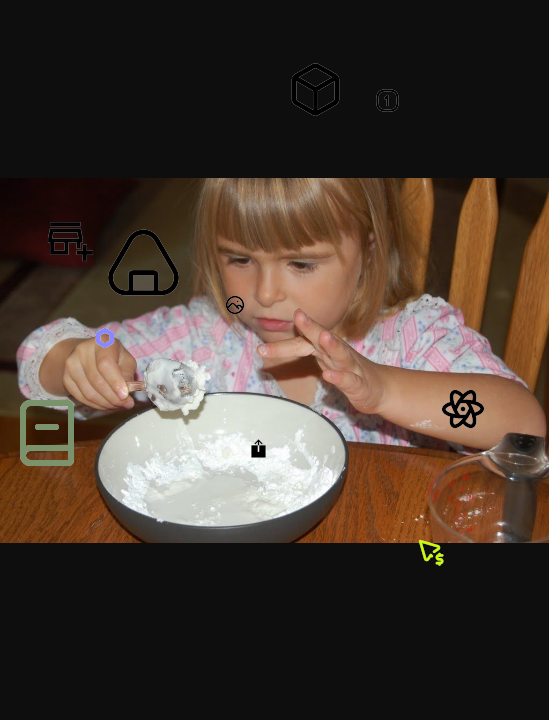  Describe the element at coordinates (315, 89) in the screenshot. I see `view 3D model or object` at that location.